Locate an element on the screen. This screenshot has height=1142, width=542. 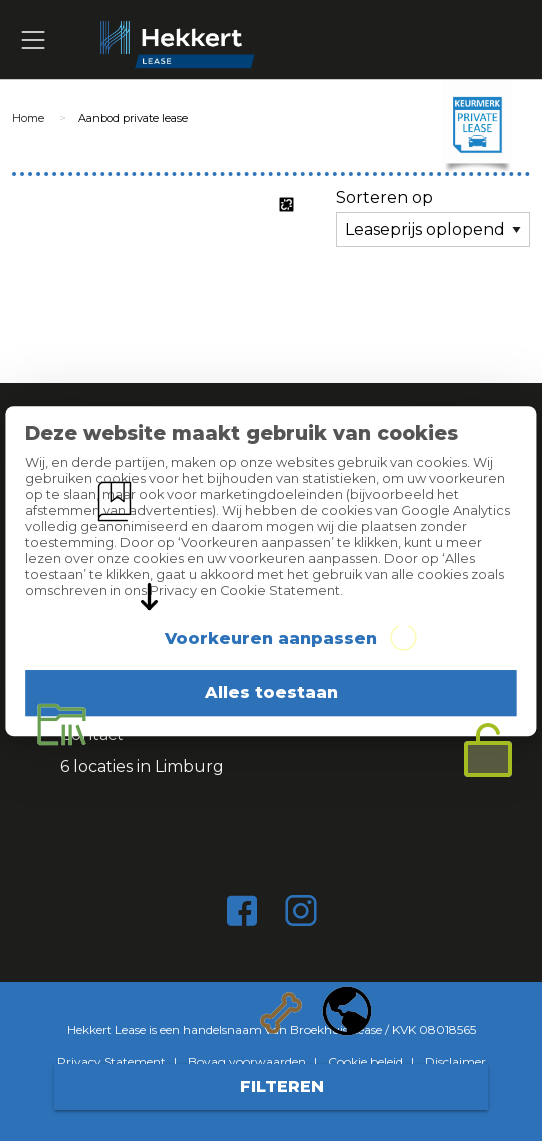
disconnect or unlink a connected account is located at coordinates (286, 204).